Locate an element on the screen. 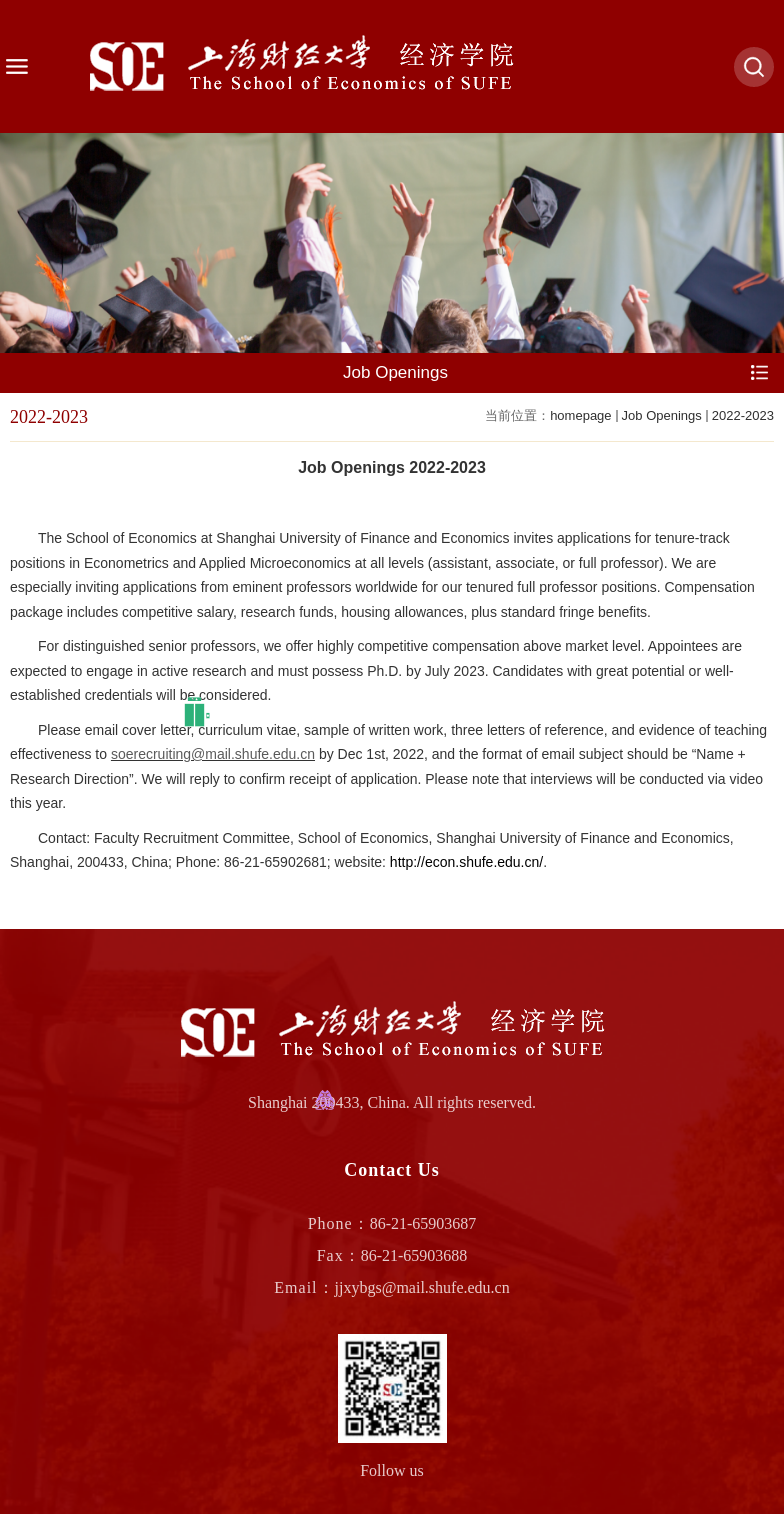 The image size is (784, 1514). select pirate captain character or avatar is located at coordinates (325, 1100).